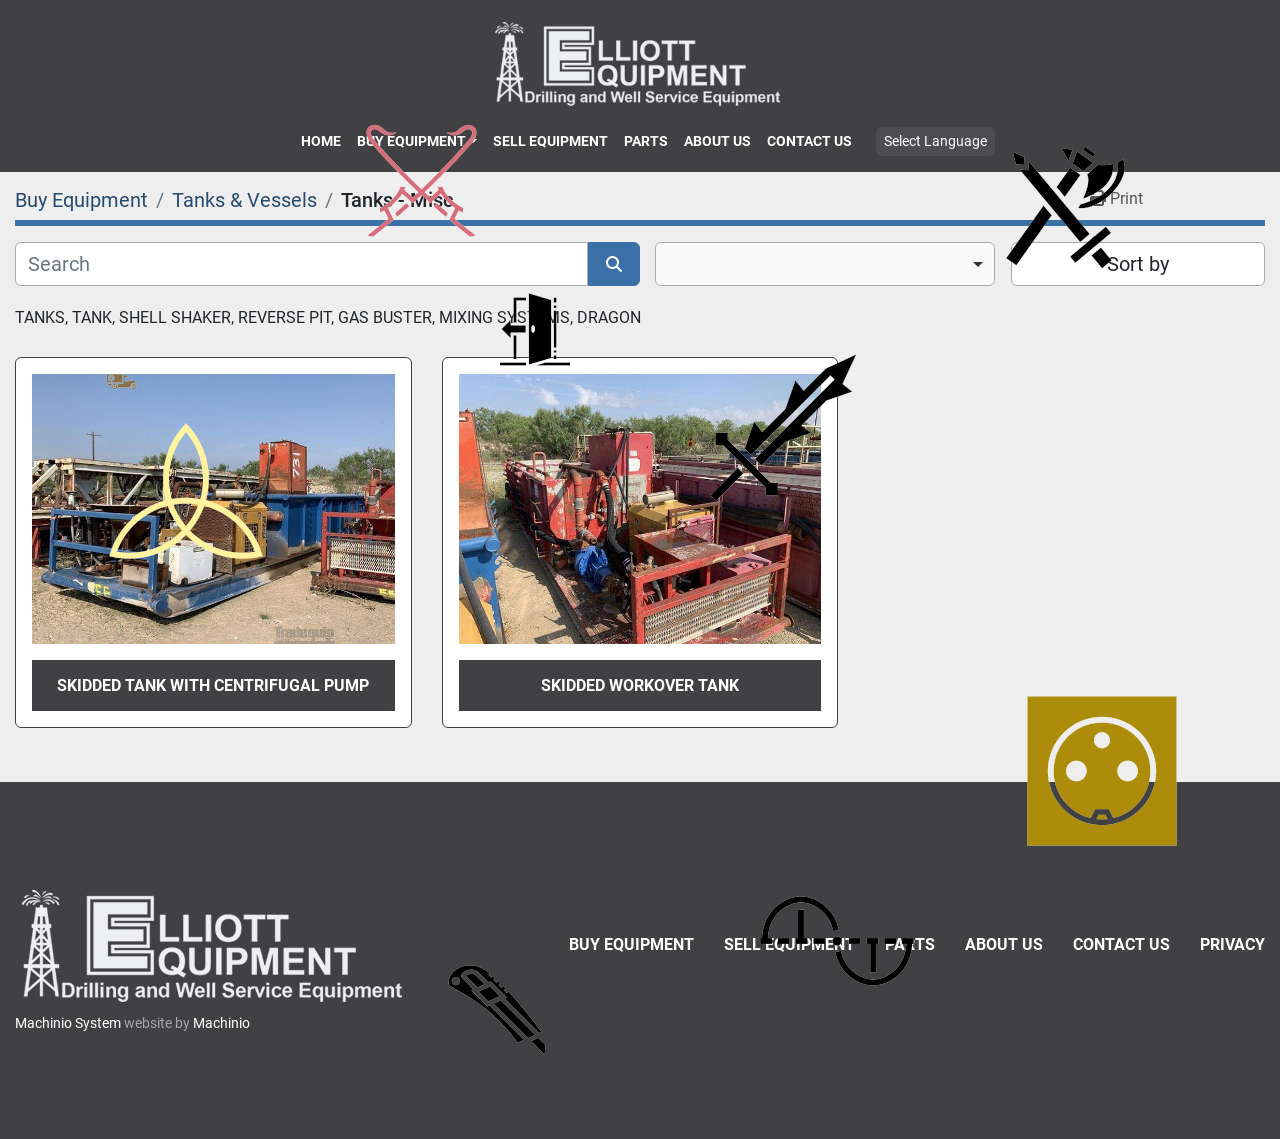 This screenshot has width=1280, height=1139. Describe the element at coordinates (186, 491) in the screenshot. I see `celtic or trinity knot symbol` at that location.